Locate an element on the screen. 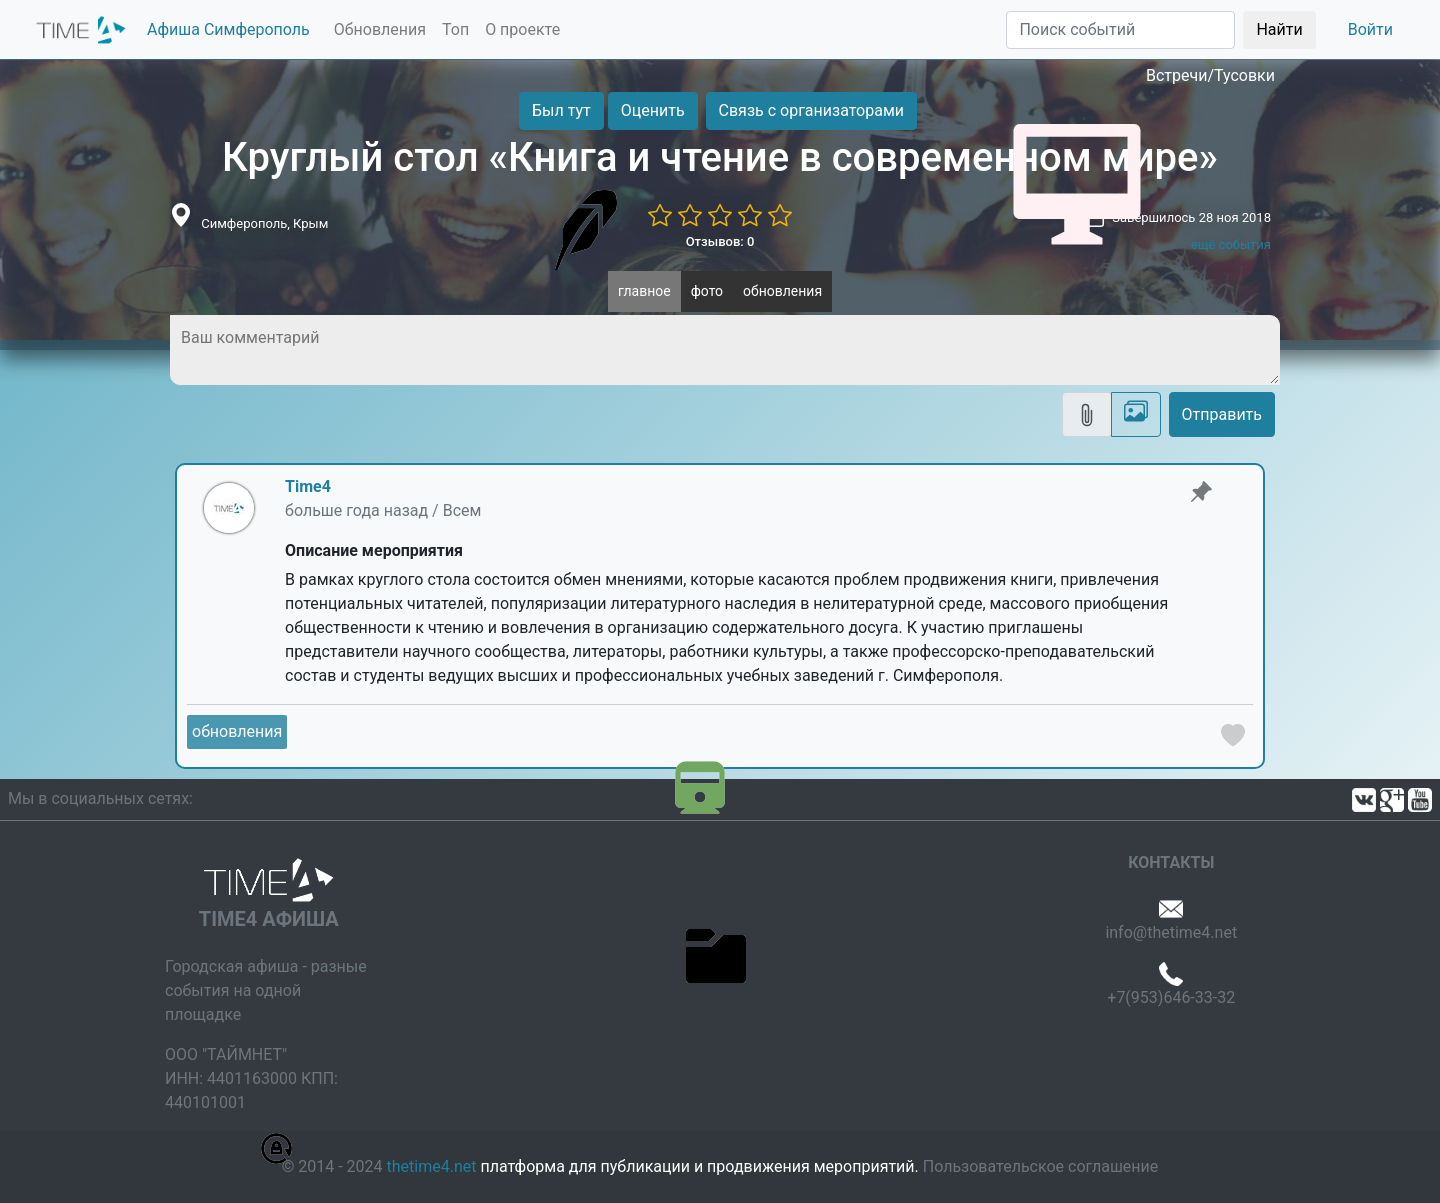  open the Robinhood investing app is located at coordinates (586, 230).